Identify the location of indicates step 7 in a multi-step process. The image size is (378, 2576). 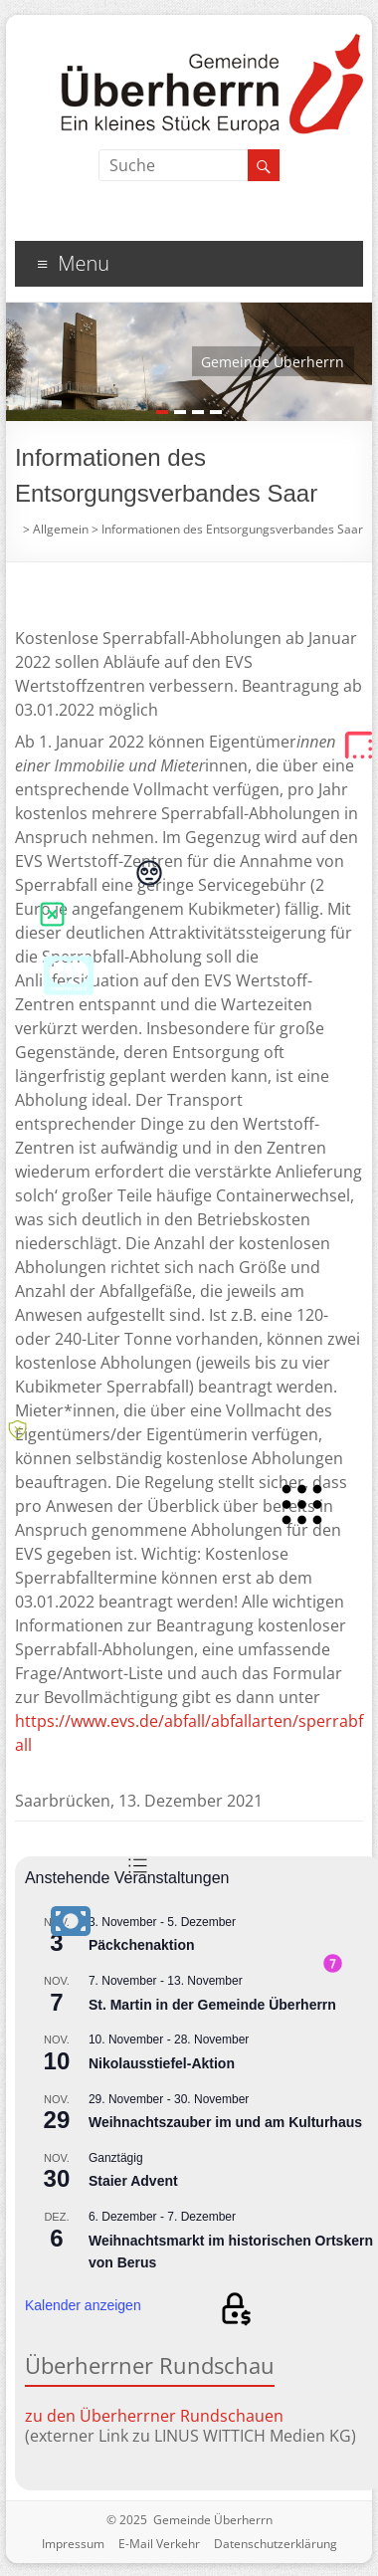
(332, 1963).